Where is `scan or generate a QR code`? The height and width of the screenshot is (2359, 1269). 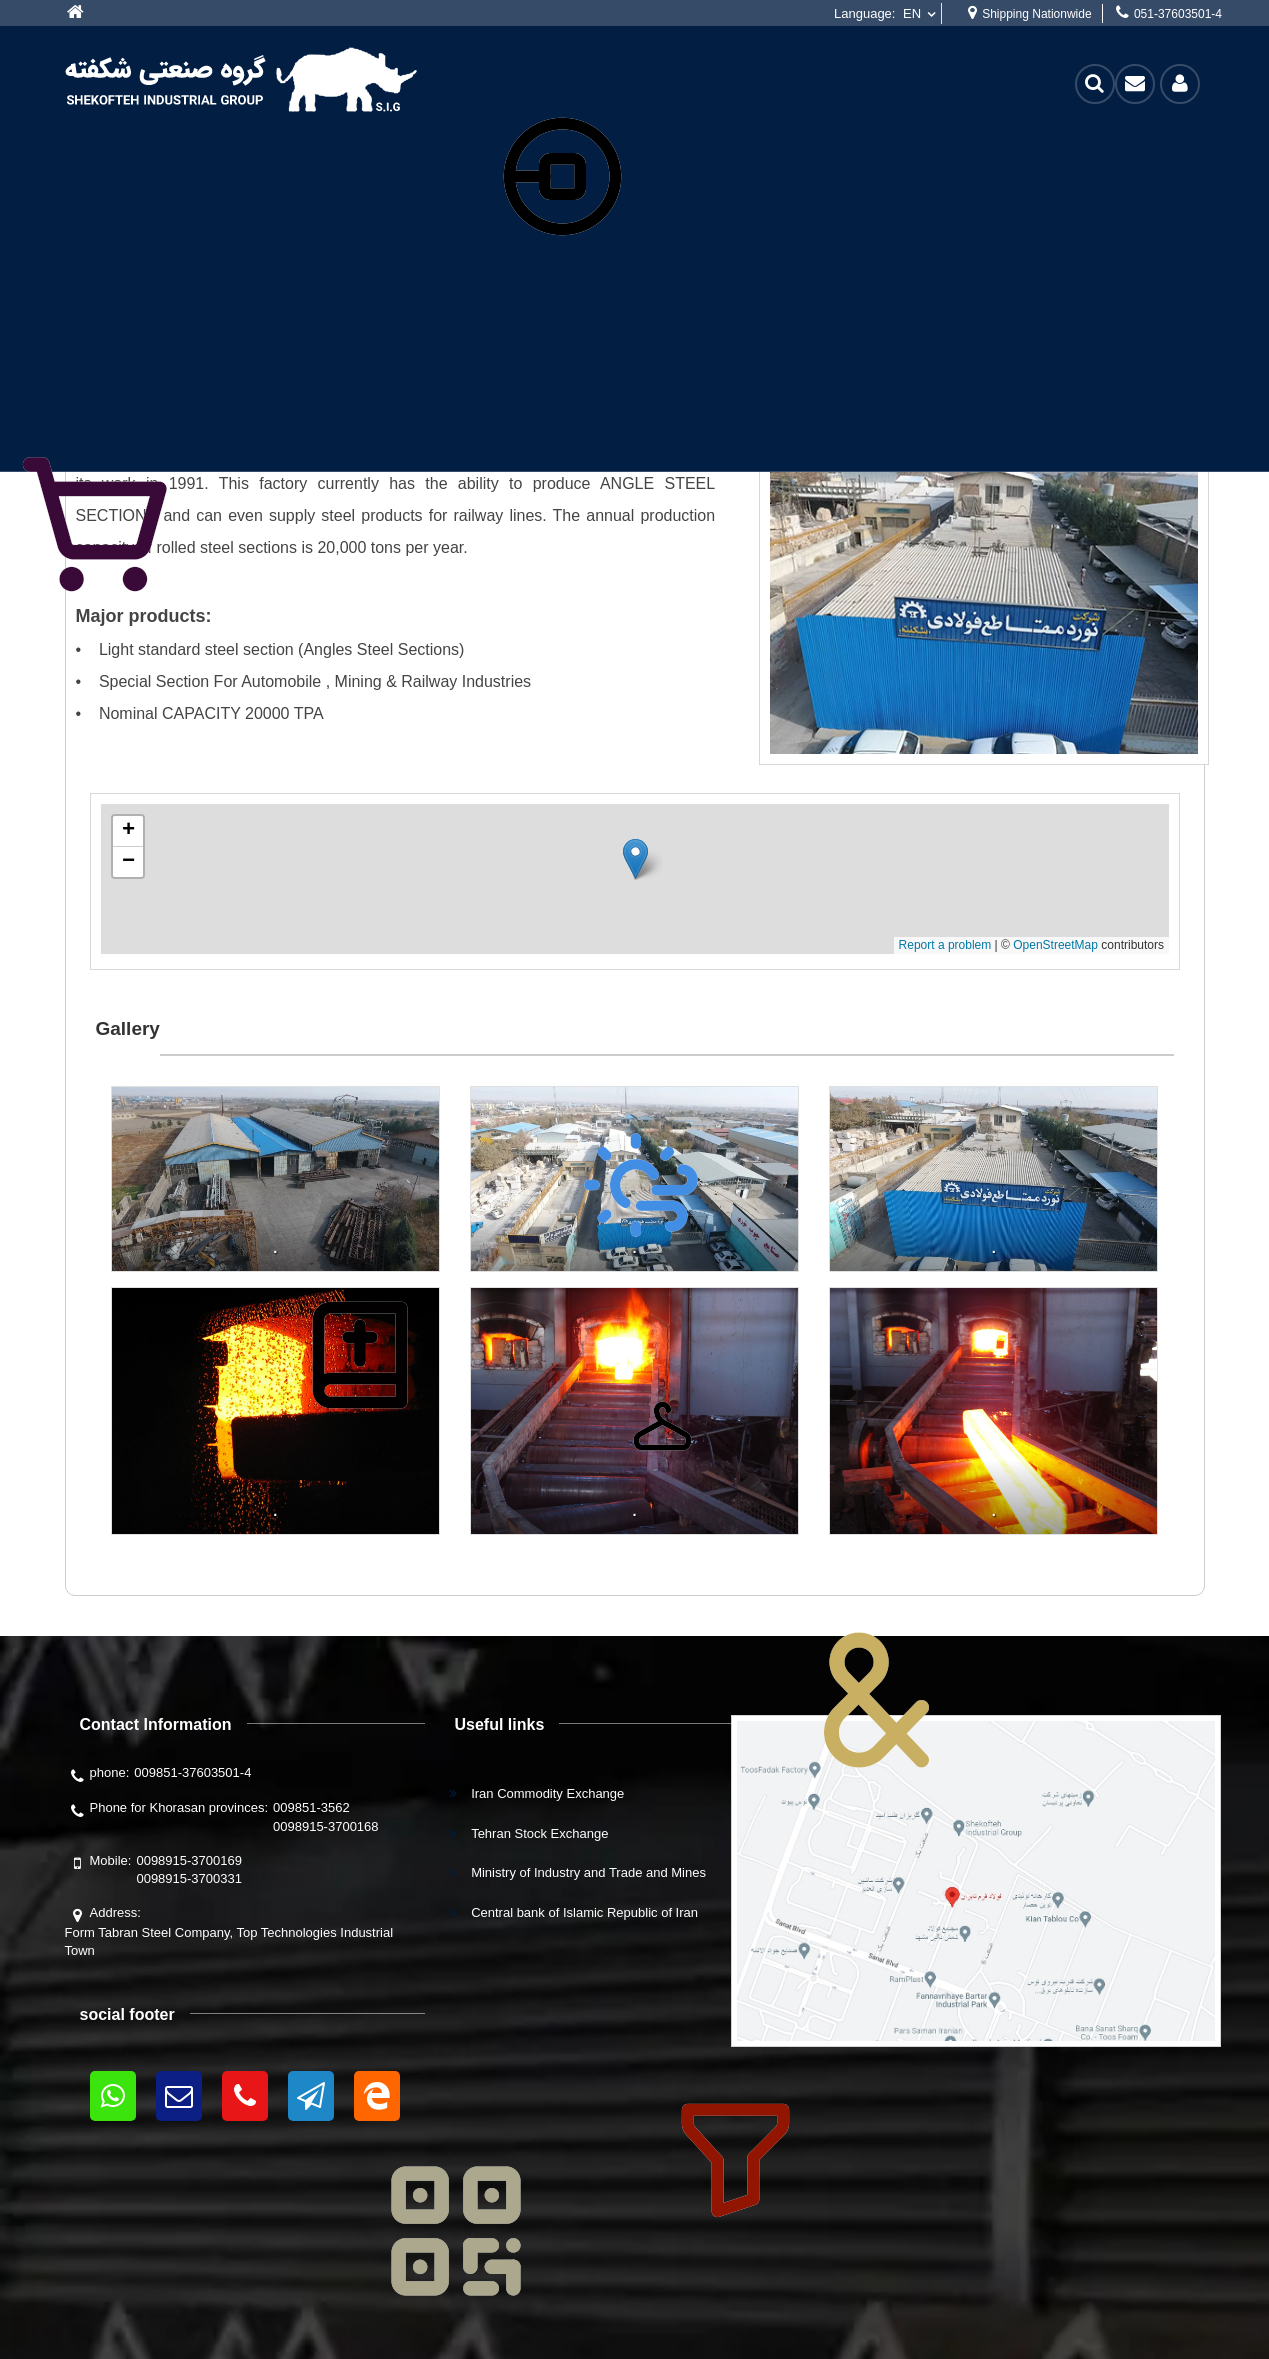
scan or generate a QR code is located at coordinates (456, 2231).